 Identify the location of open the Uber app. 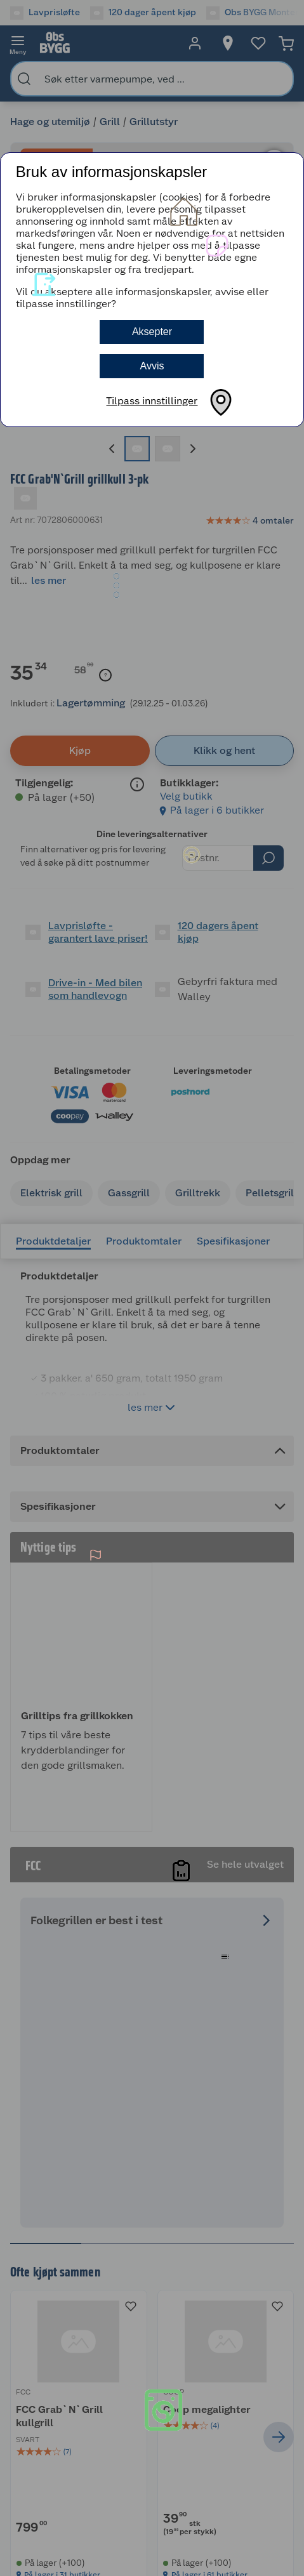
(192, 855).